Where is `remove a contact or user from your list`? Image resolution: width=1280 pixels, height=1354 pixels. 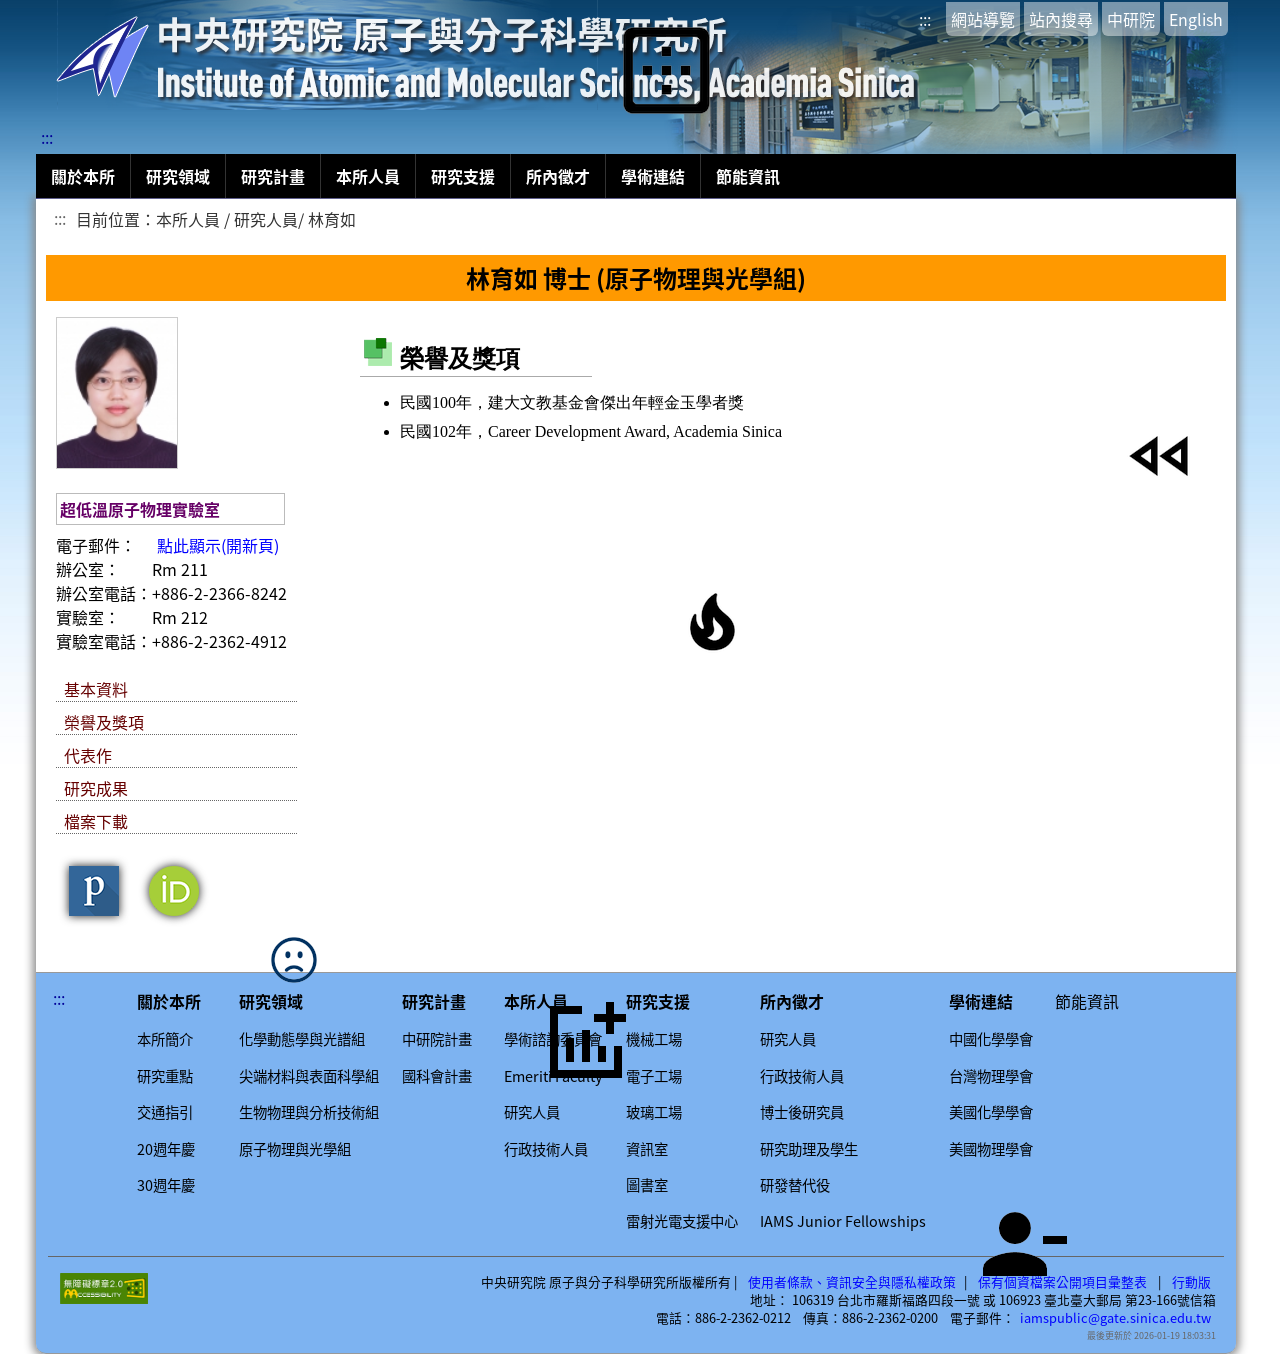
remove a contact or user from your list is located at coordinates (1023, 1244).